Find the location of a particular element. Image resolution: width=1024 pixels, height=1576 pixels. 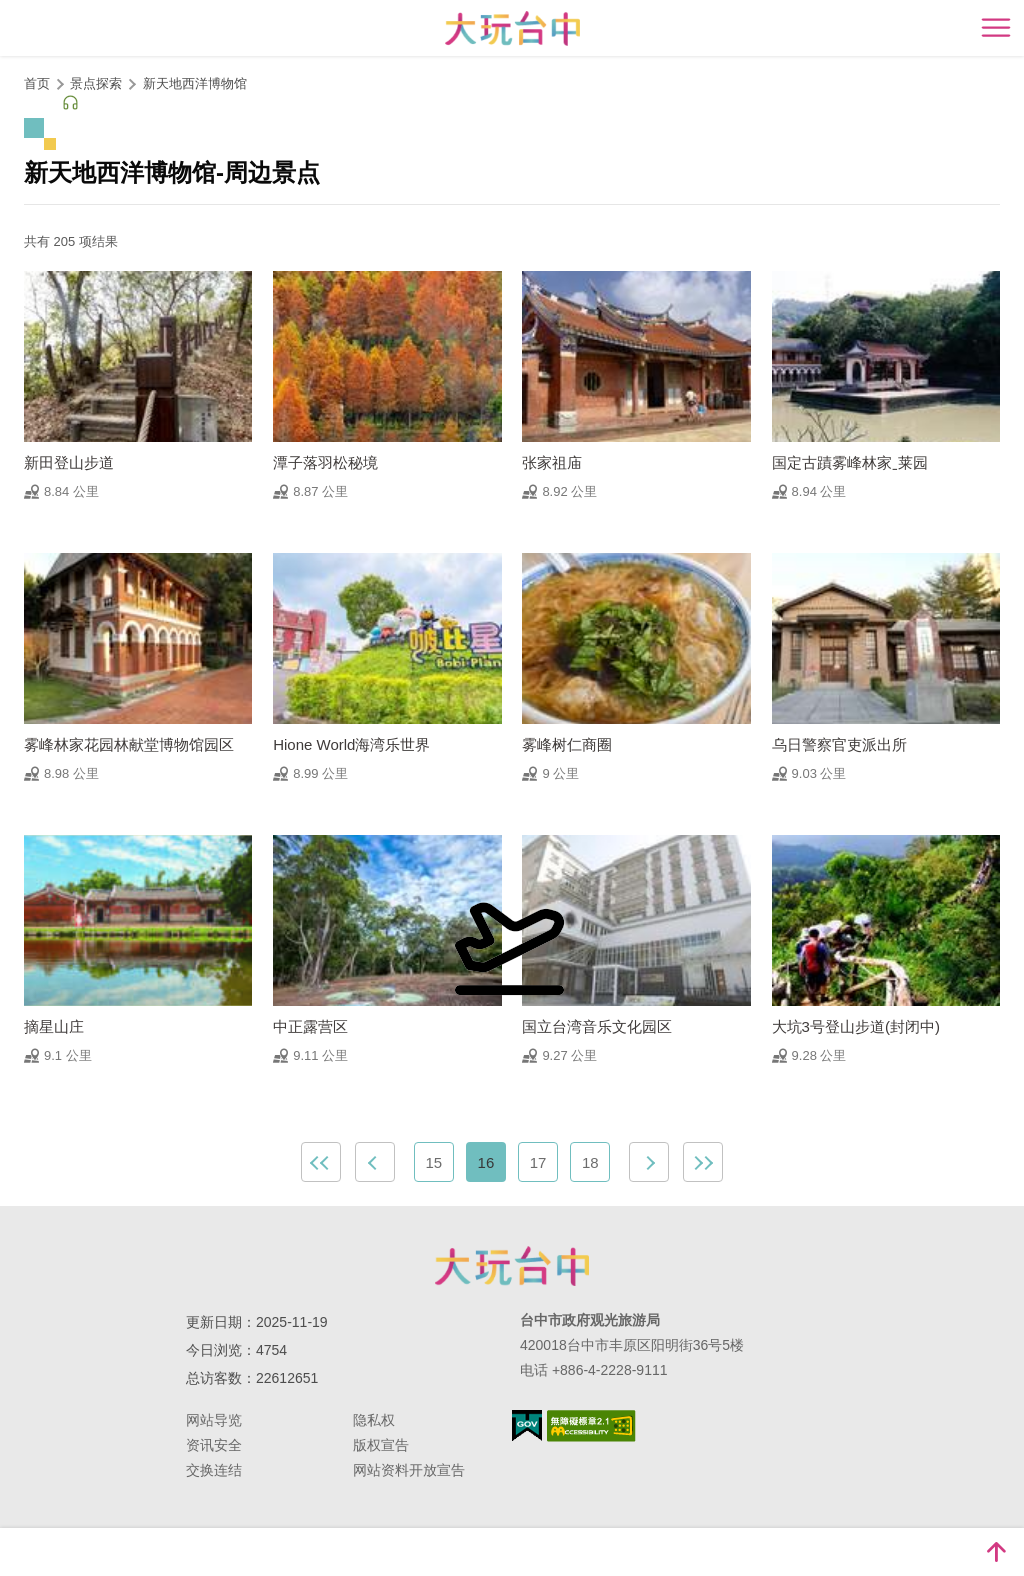

flight departure status indicator is located at coordinates (509, 940).